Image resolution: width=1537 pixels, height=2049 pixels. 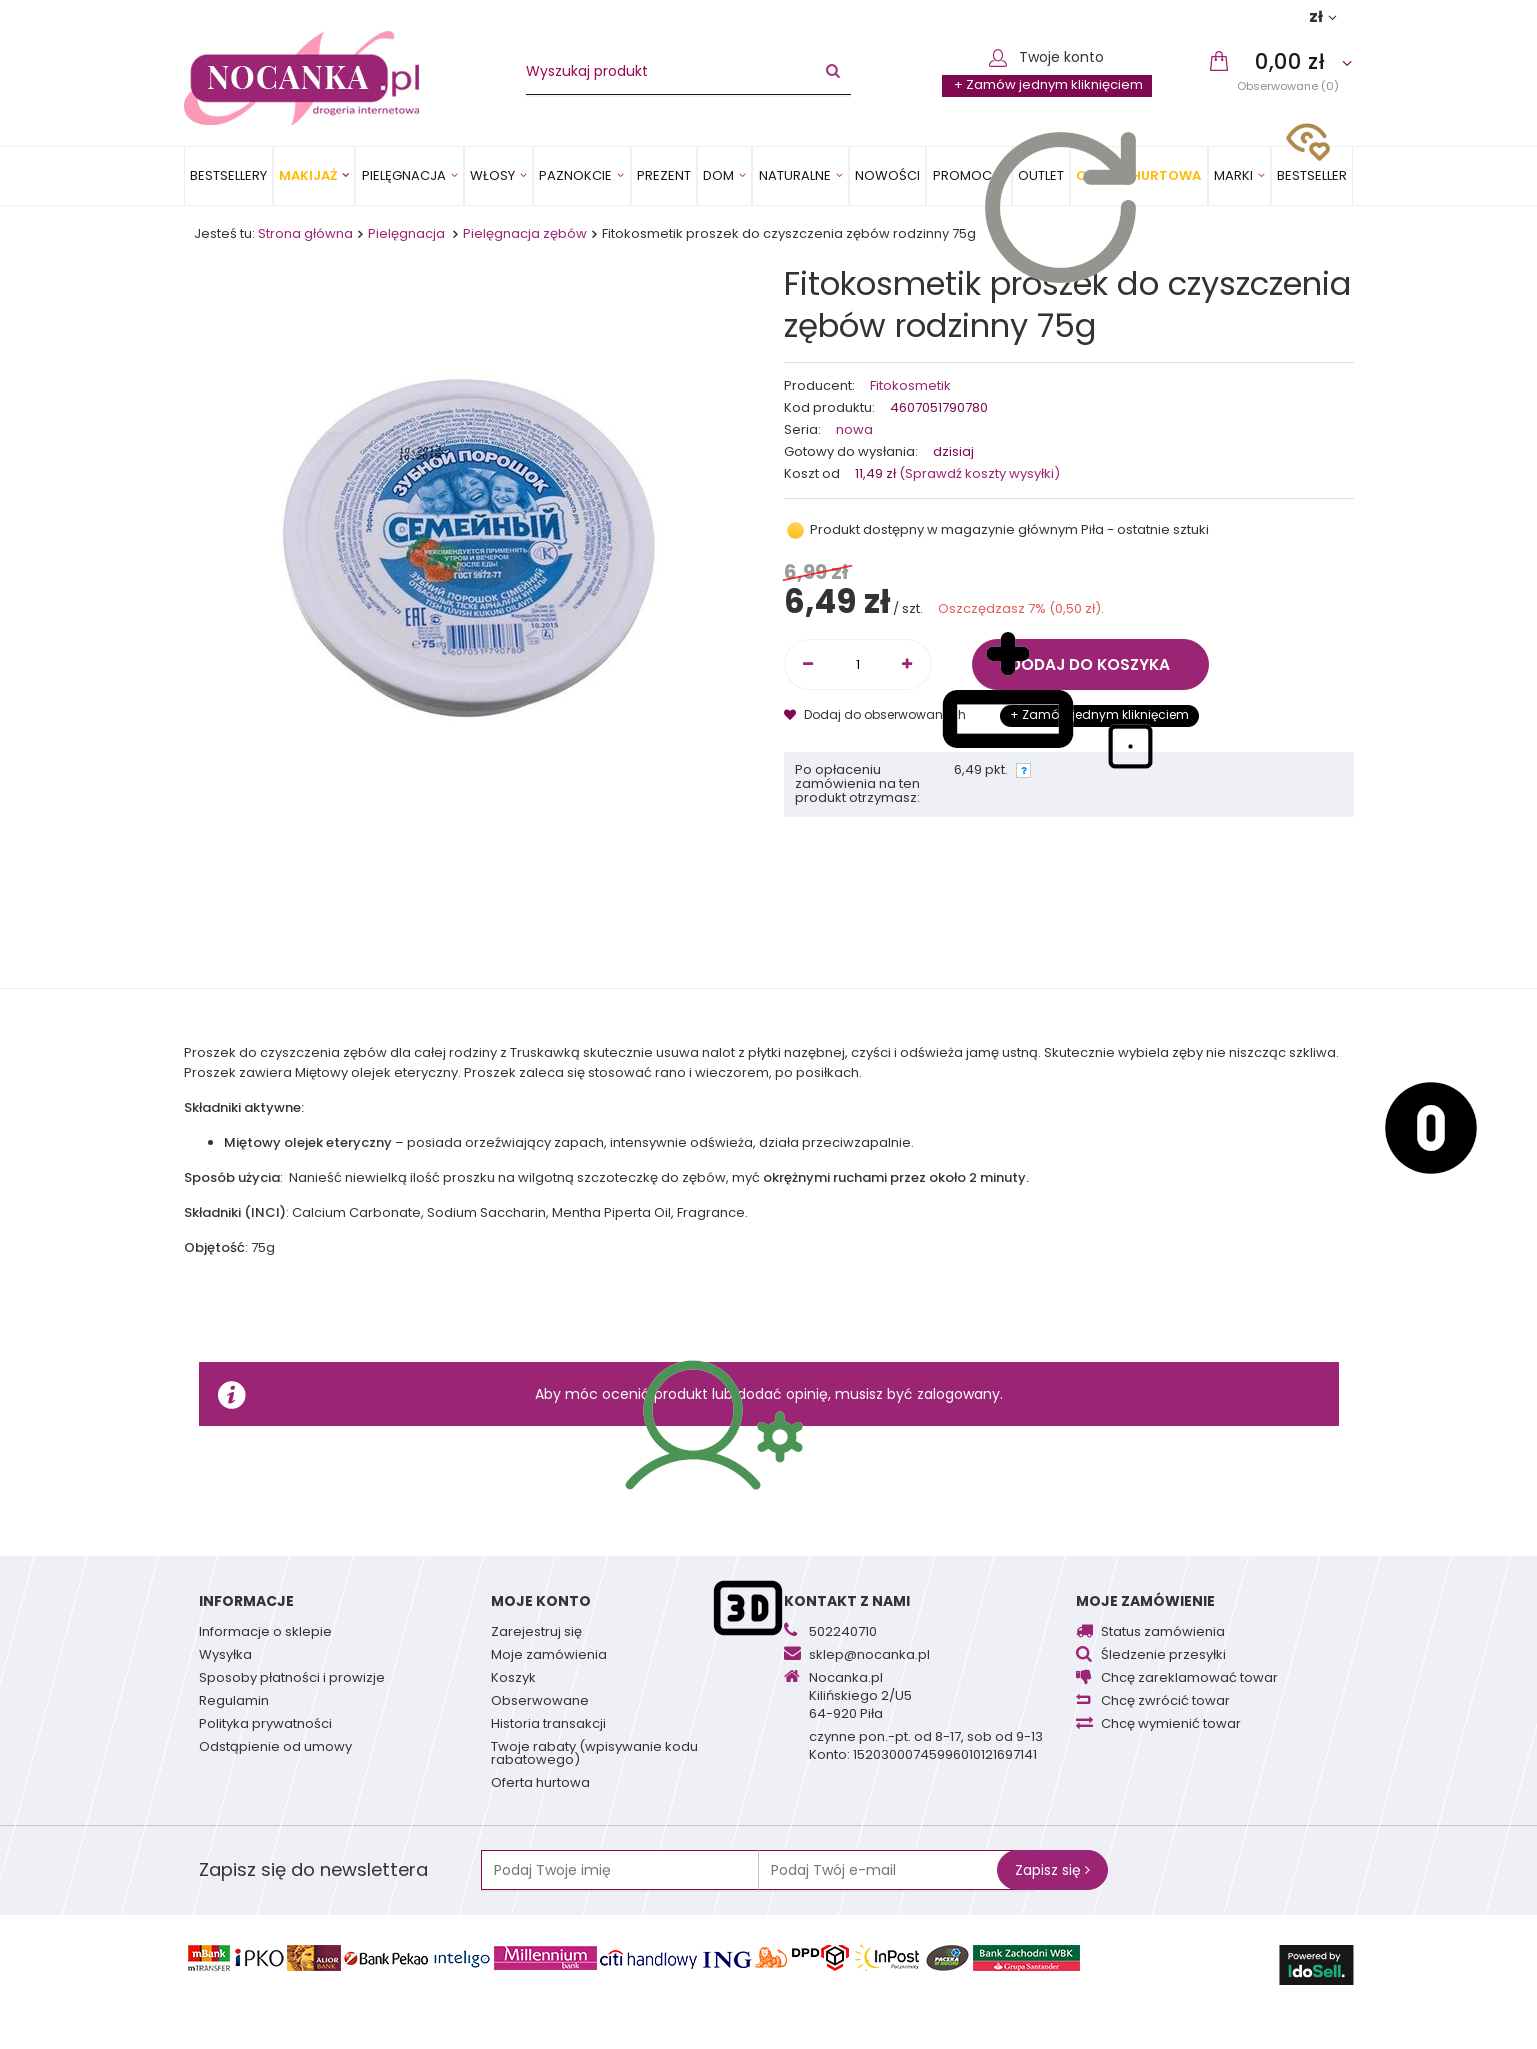 I want to click on insert a new row above, so click(x=1008, y=690).